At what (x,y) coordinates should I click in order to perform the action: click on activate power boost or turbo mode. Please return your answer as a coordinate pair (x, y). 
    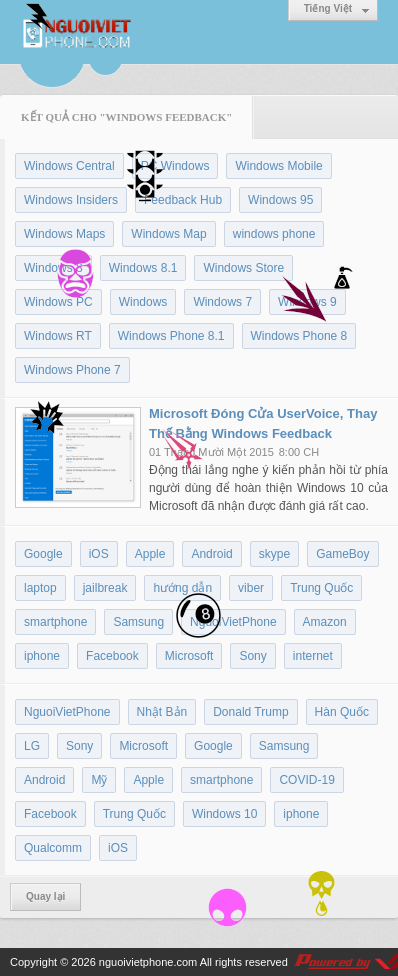
    Looking at the image, I should click on (39, 17).